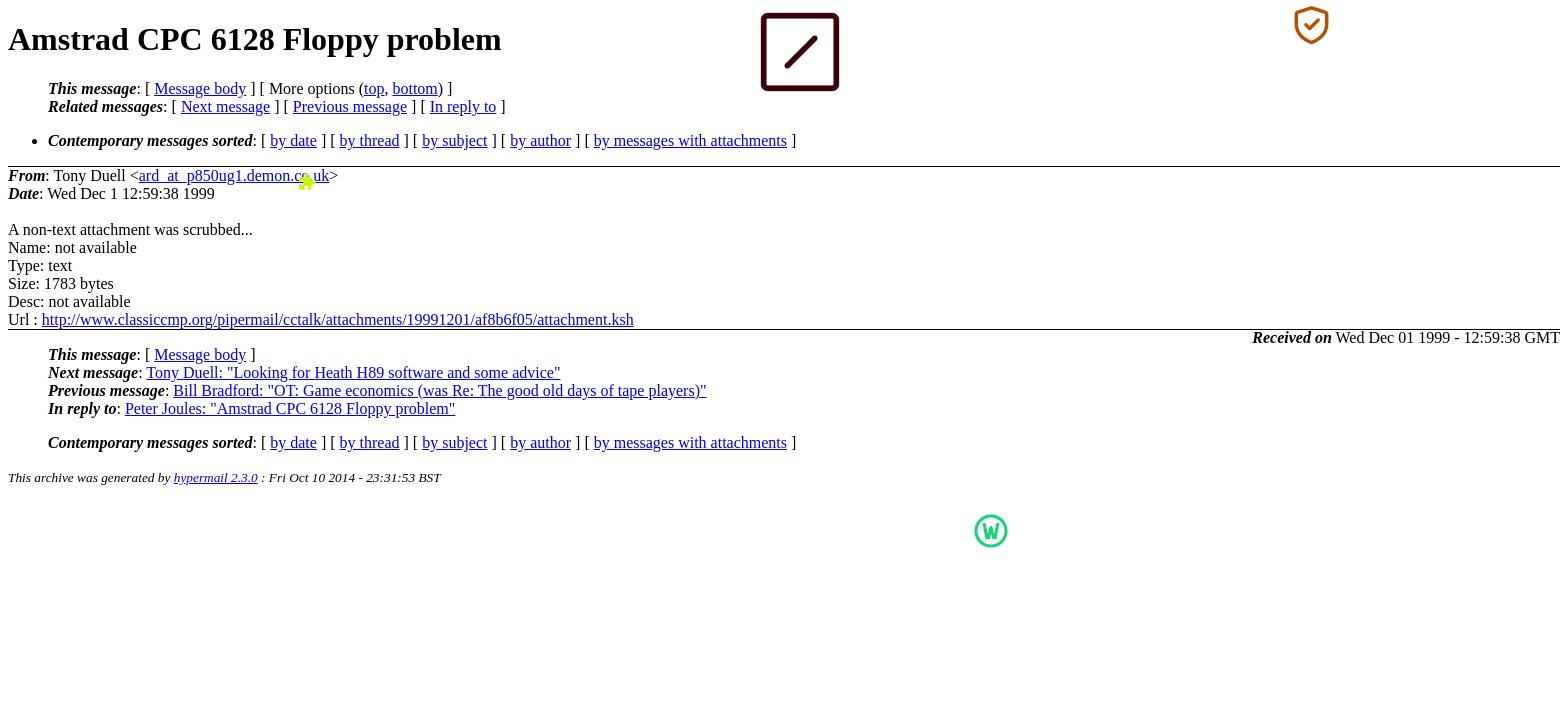 The height and width of the screenshot is (720, 1568). Describe the element at coordinates (991, 531) in the screenshot. I see `laundry care symbol indicating wash dry setting` at that location.